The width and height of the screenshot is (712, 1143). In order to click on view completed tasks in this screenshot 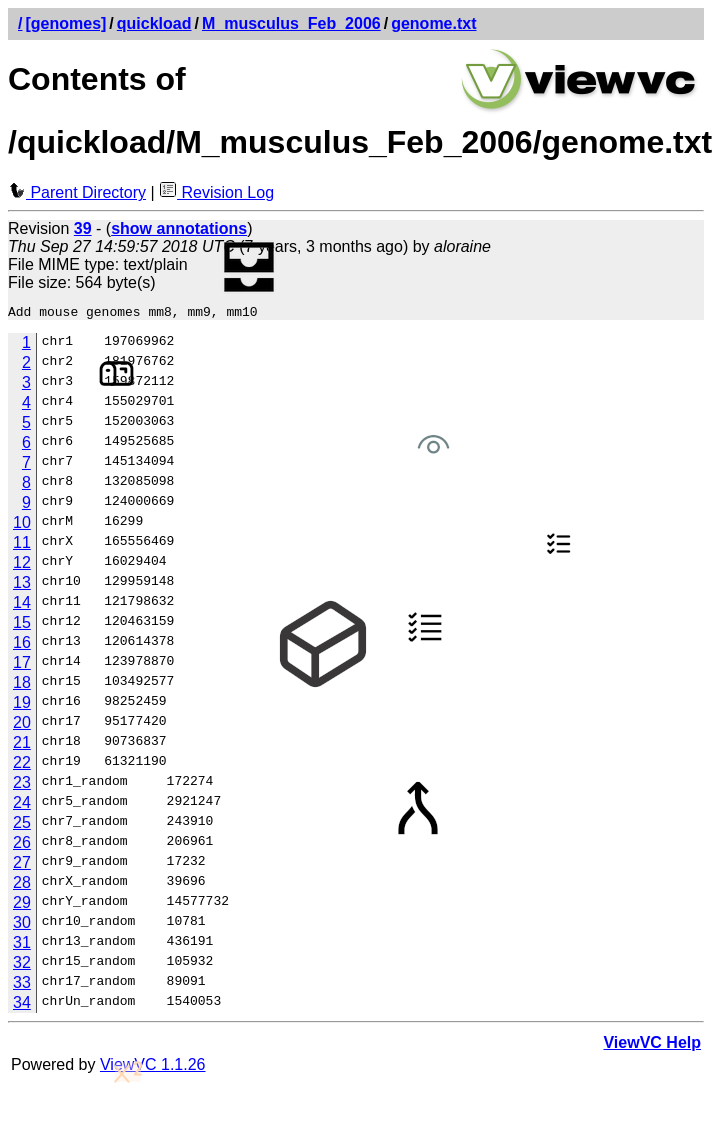, I will do `click(559, 544)`.